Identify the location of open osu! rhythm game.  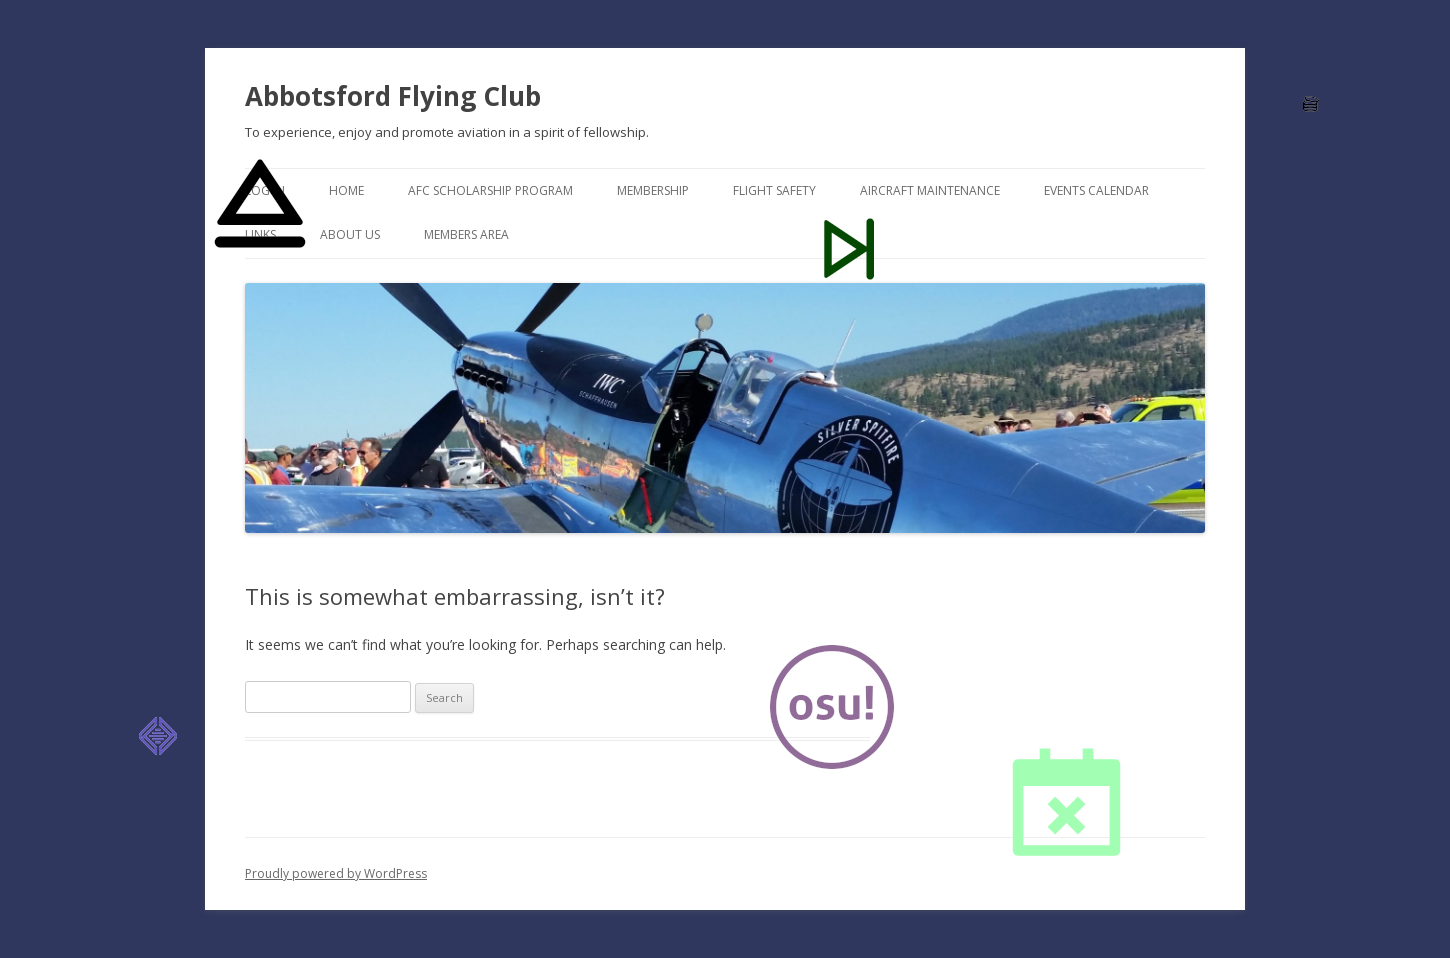
(832, 707).